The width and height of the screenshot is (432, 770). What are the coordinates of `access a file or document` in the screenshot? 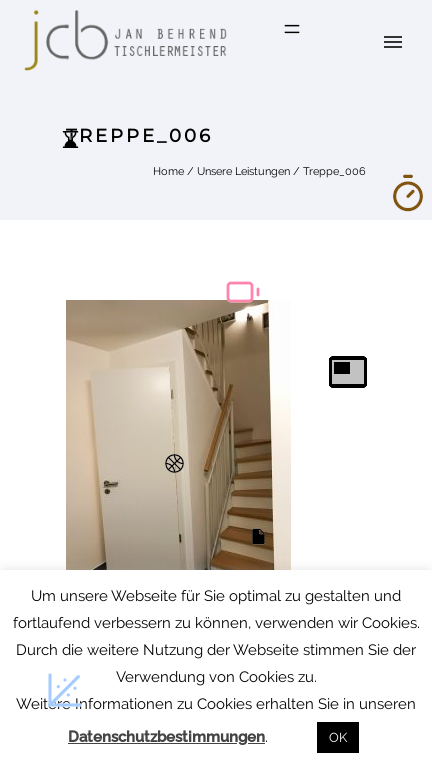 It's located at (258, 536).